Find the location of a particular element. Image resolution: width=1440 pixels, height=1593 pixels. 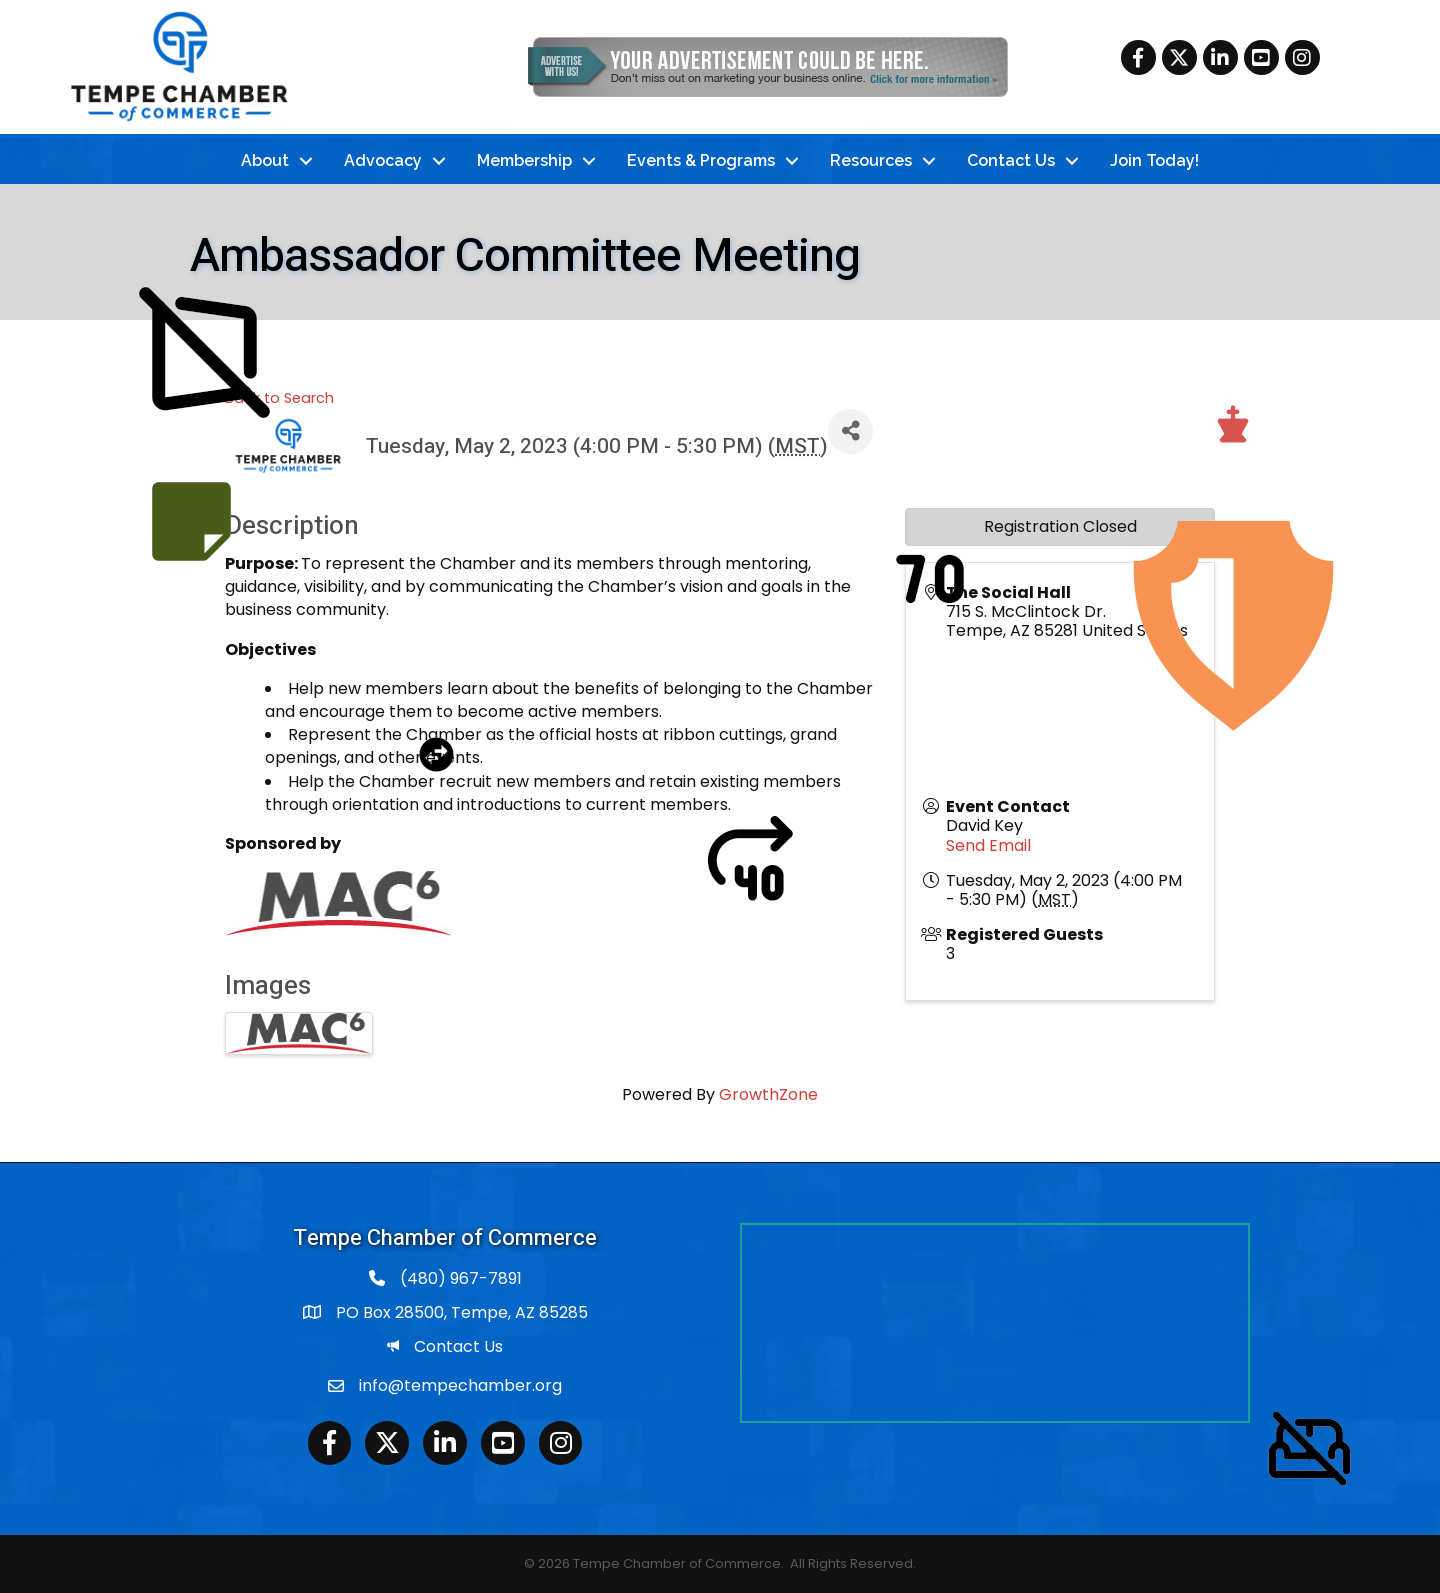

chess king piece indicator is located at coordinates (1233, 425).